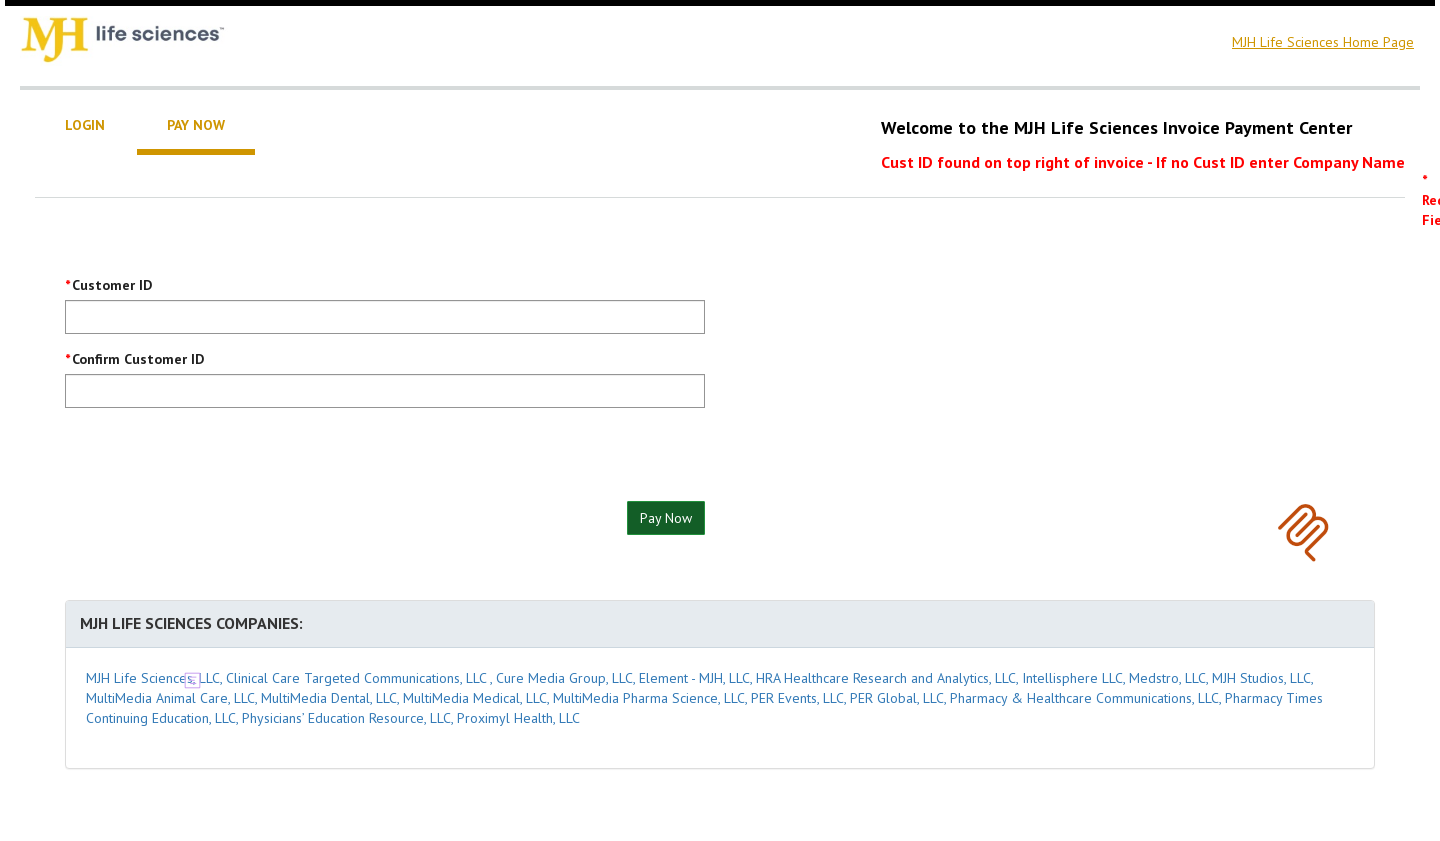 The width and height of the screenshot is (1440, 841). I want to click on connect to model context protocol services, so click(1303, 532).